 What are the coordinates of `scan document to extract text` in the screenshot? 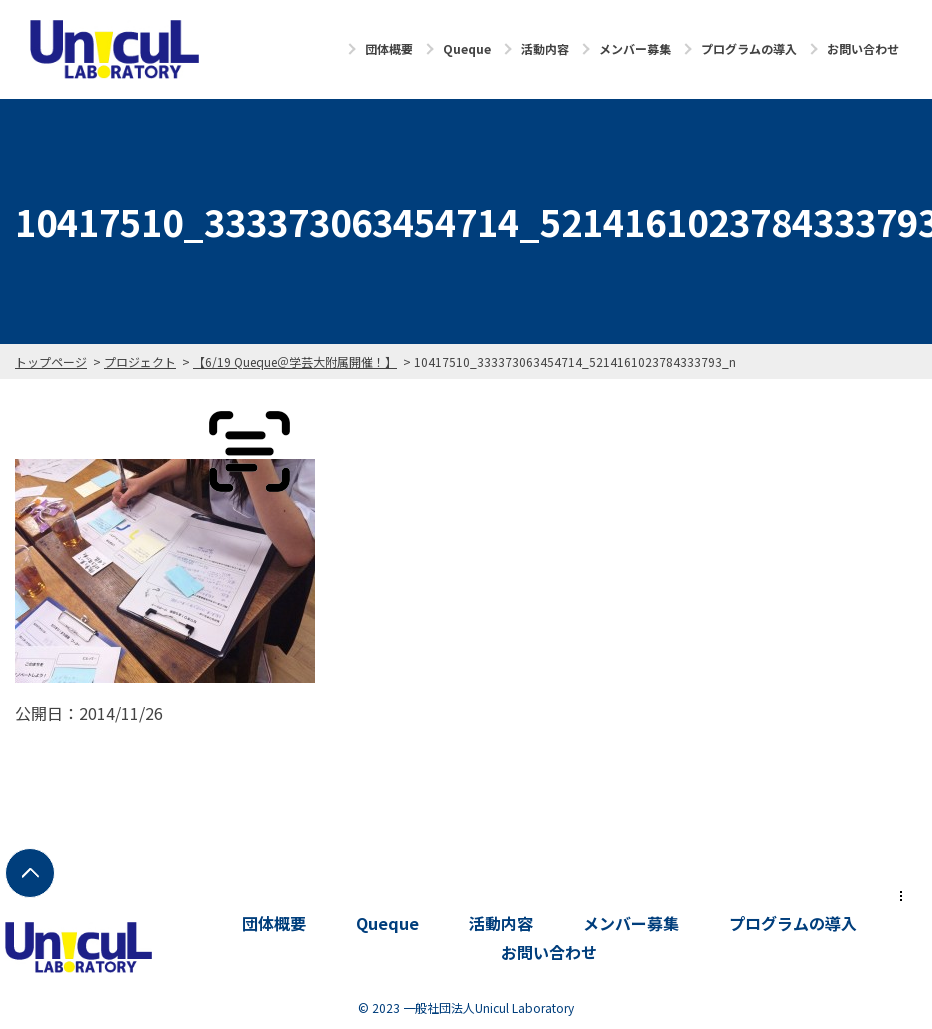 It's located at (249, 451).